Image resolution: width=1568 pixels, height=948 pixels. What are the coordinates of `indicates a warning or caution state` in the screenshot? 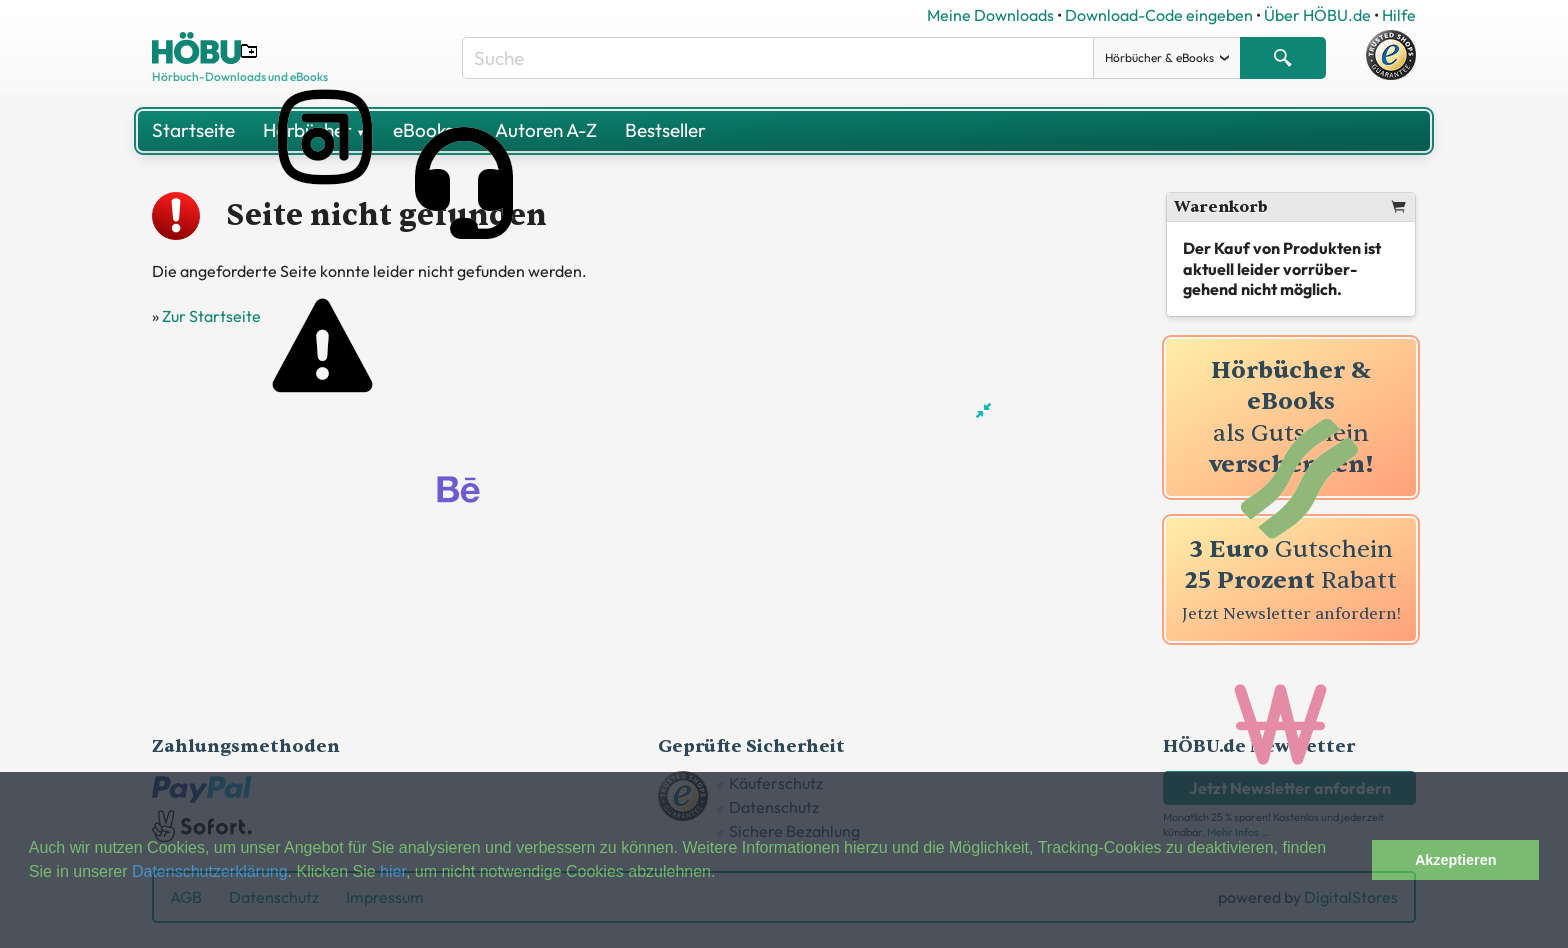 It's located at (322, 348).